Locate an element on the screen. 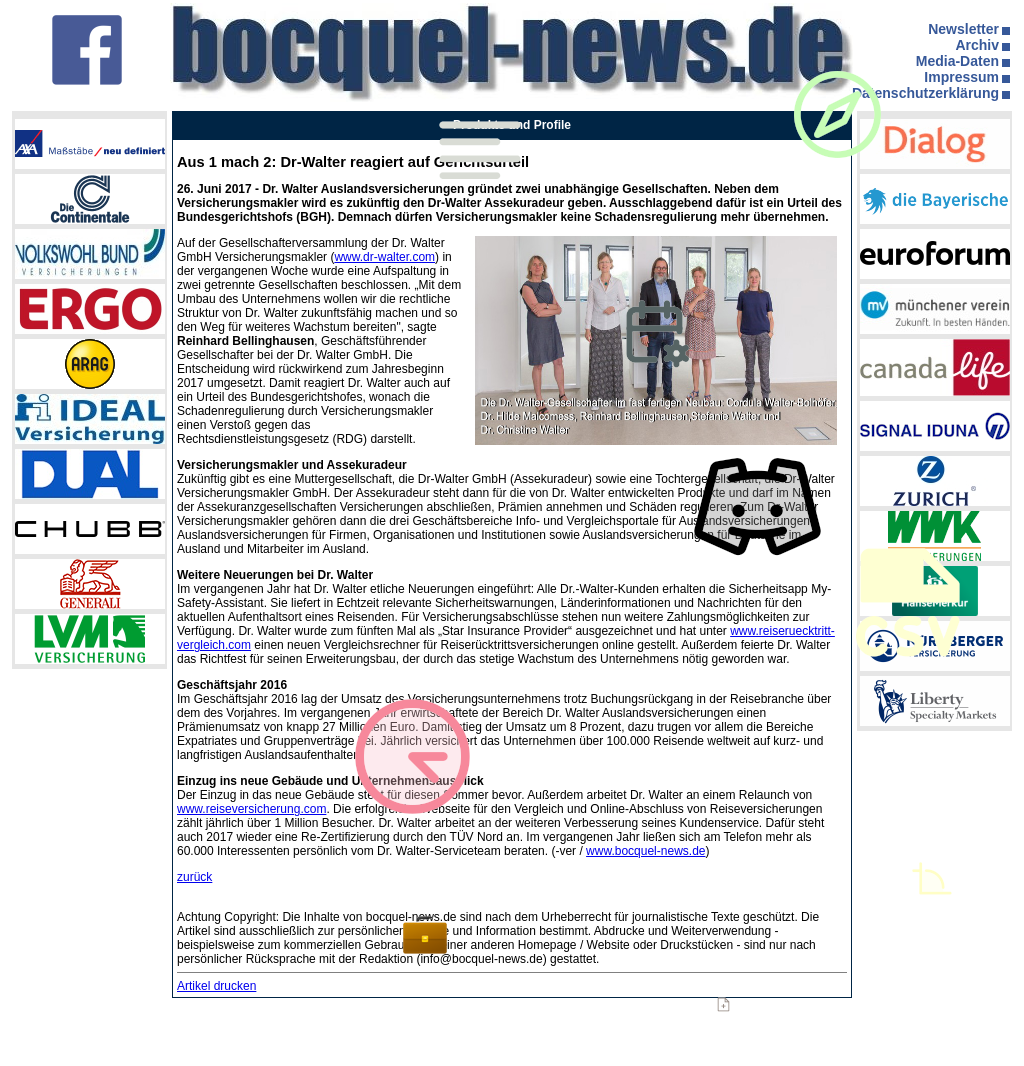  create a new file is located at coordinates (723, 1004).